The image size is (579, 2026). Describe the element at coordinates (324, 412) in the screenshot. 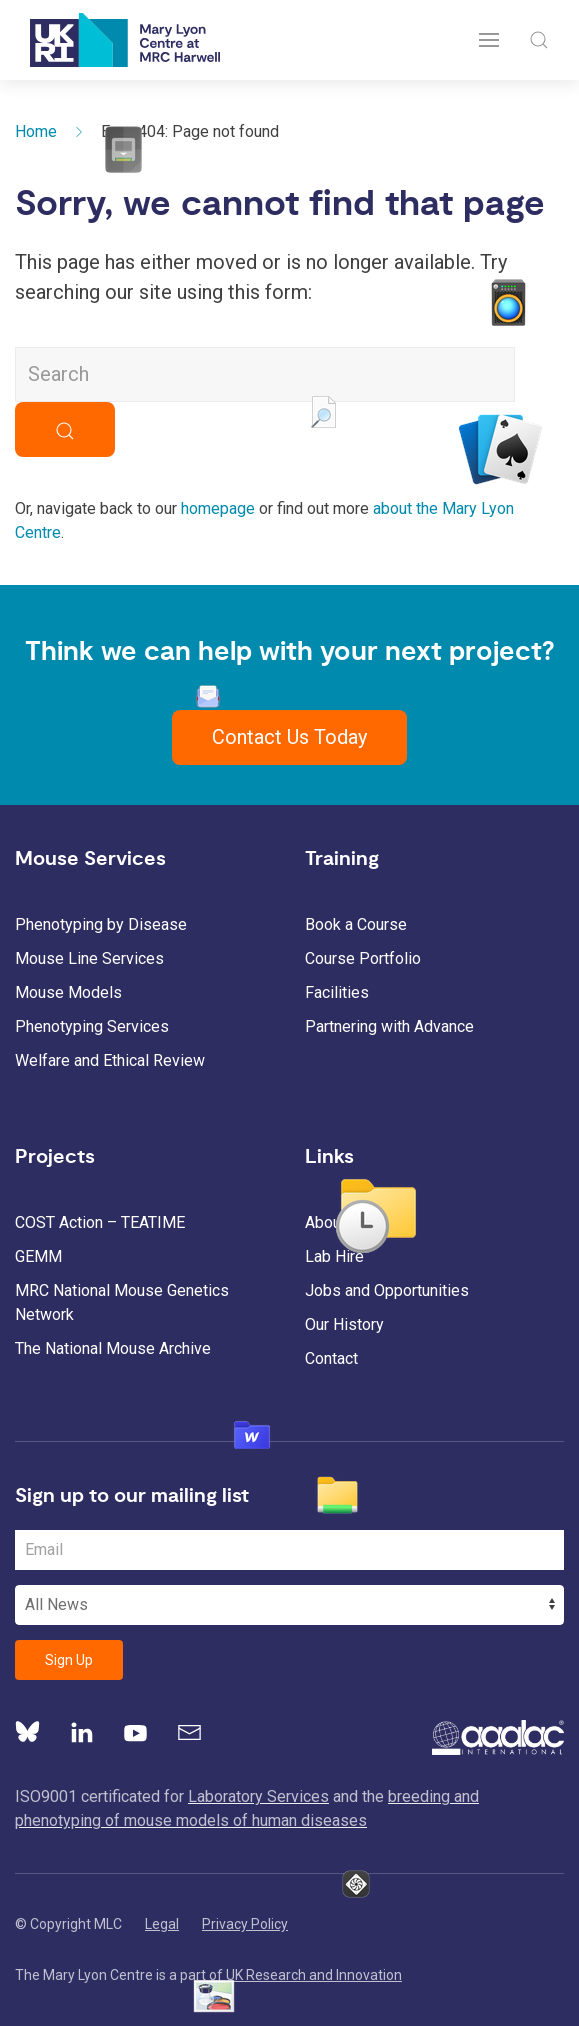

I see `search within a document or file` at that location.